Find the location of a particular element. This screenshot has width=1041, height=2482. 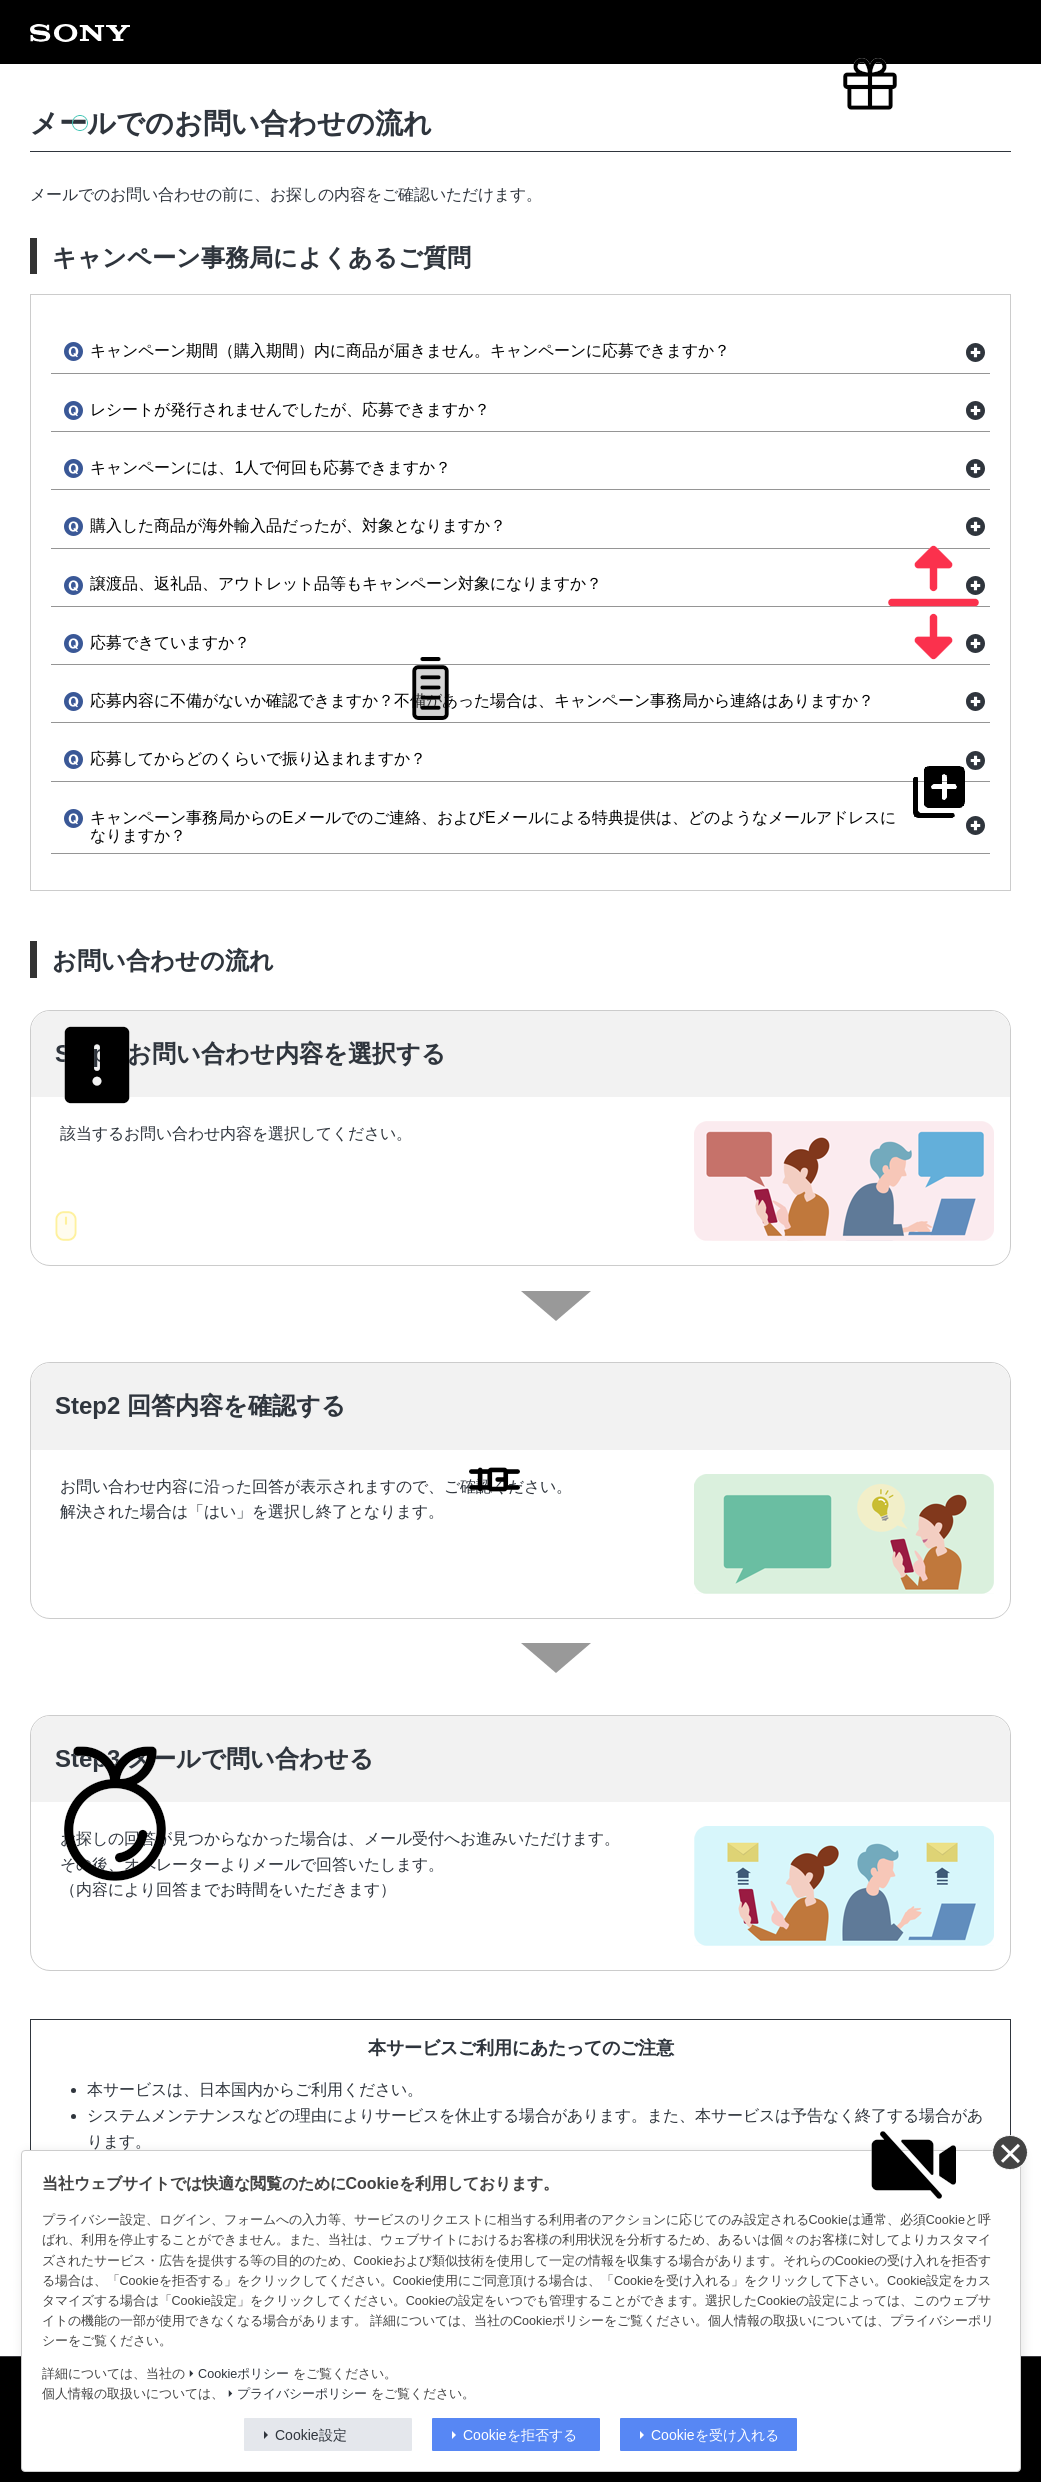

adjust mouse or cursor settings is located at coordinates (66, 1226).